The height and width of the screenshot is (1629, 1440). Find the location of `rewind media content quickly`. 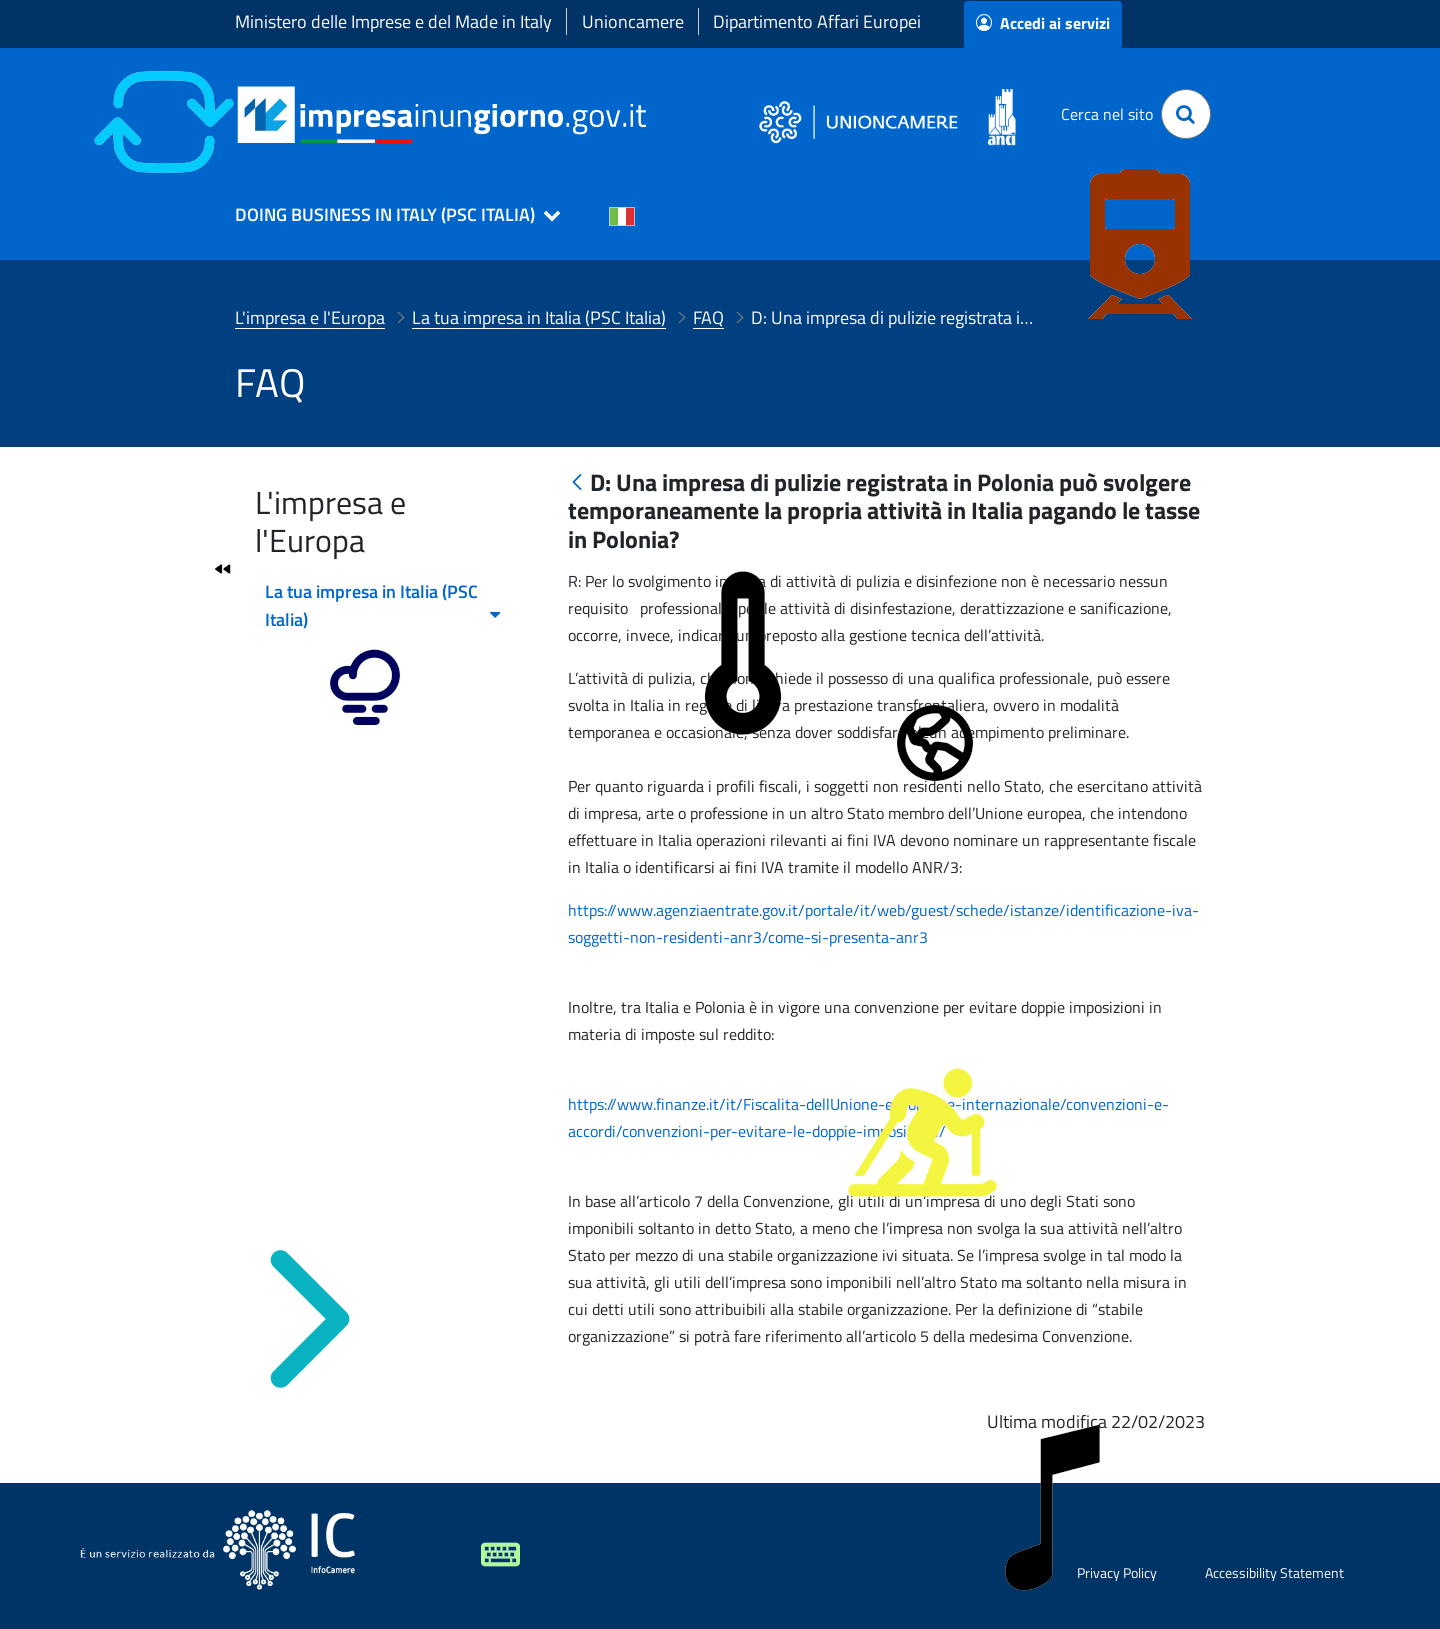

rewind media content quickly is located at coordinates (223, 569).